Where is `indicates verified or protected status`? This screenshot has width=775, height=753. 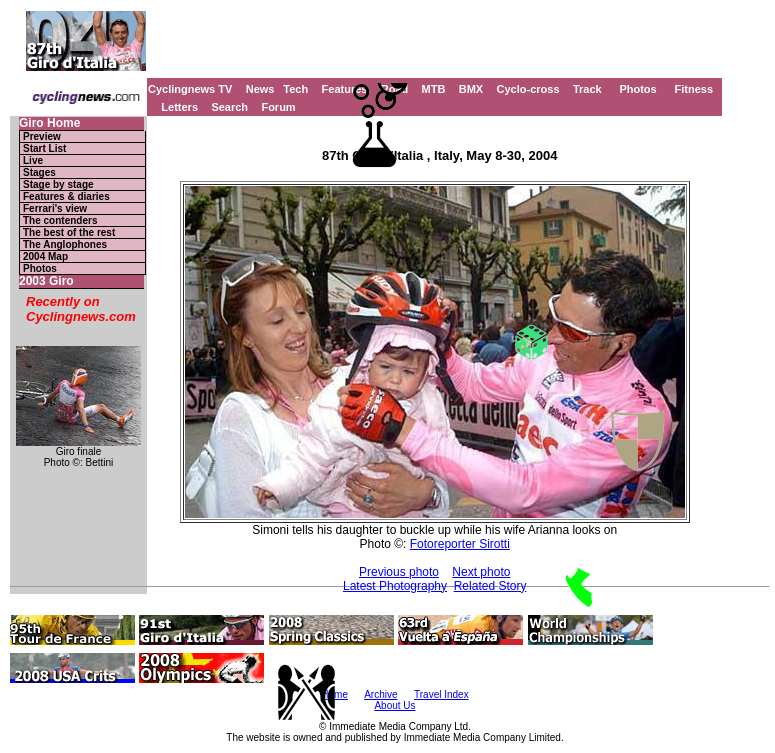 indicates verified or protected status is located at coordinates (637, 441).